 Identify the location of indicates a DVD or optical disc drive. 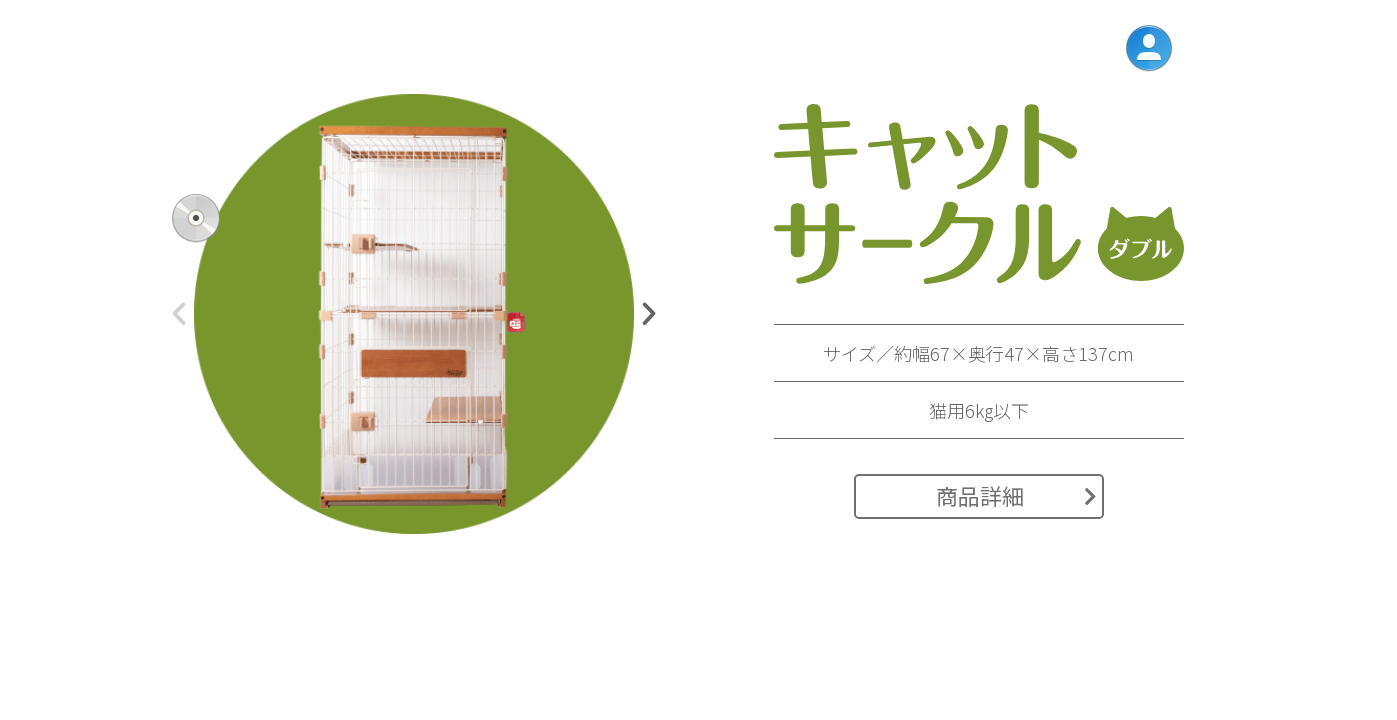
(196, 218).